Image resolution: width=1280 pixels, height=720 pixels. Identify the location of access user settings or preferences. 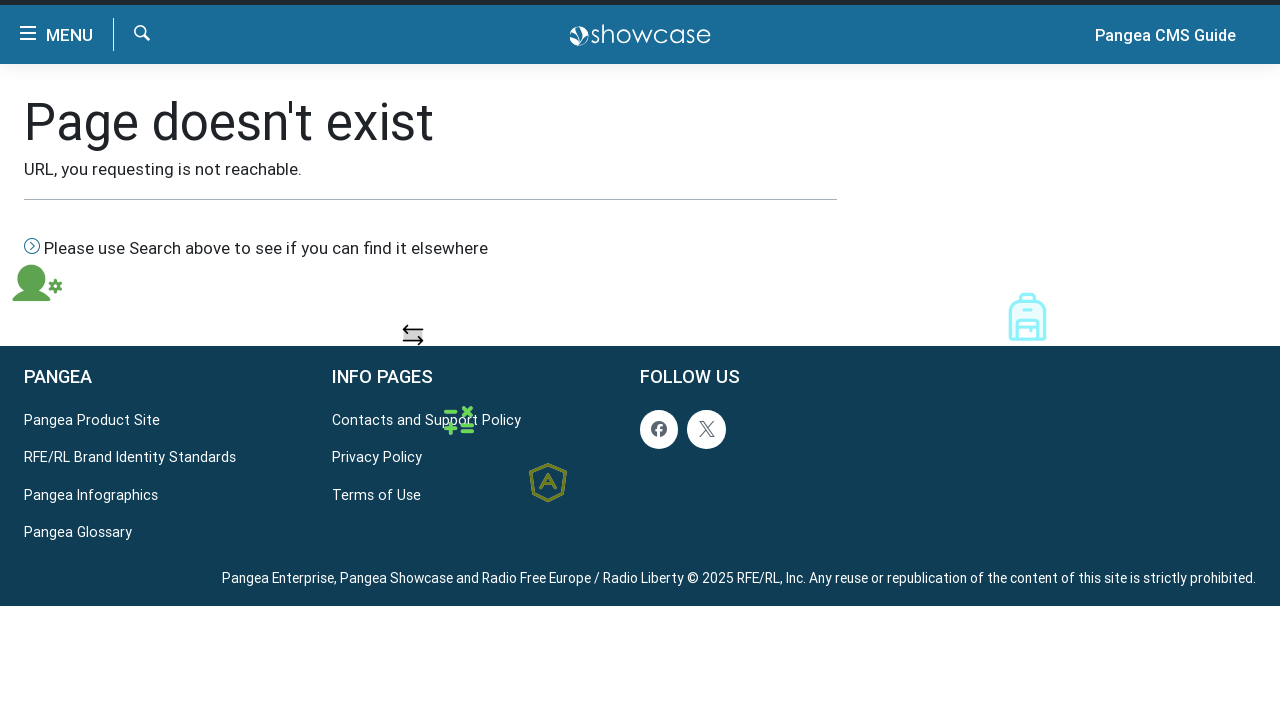
(35, 284).